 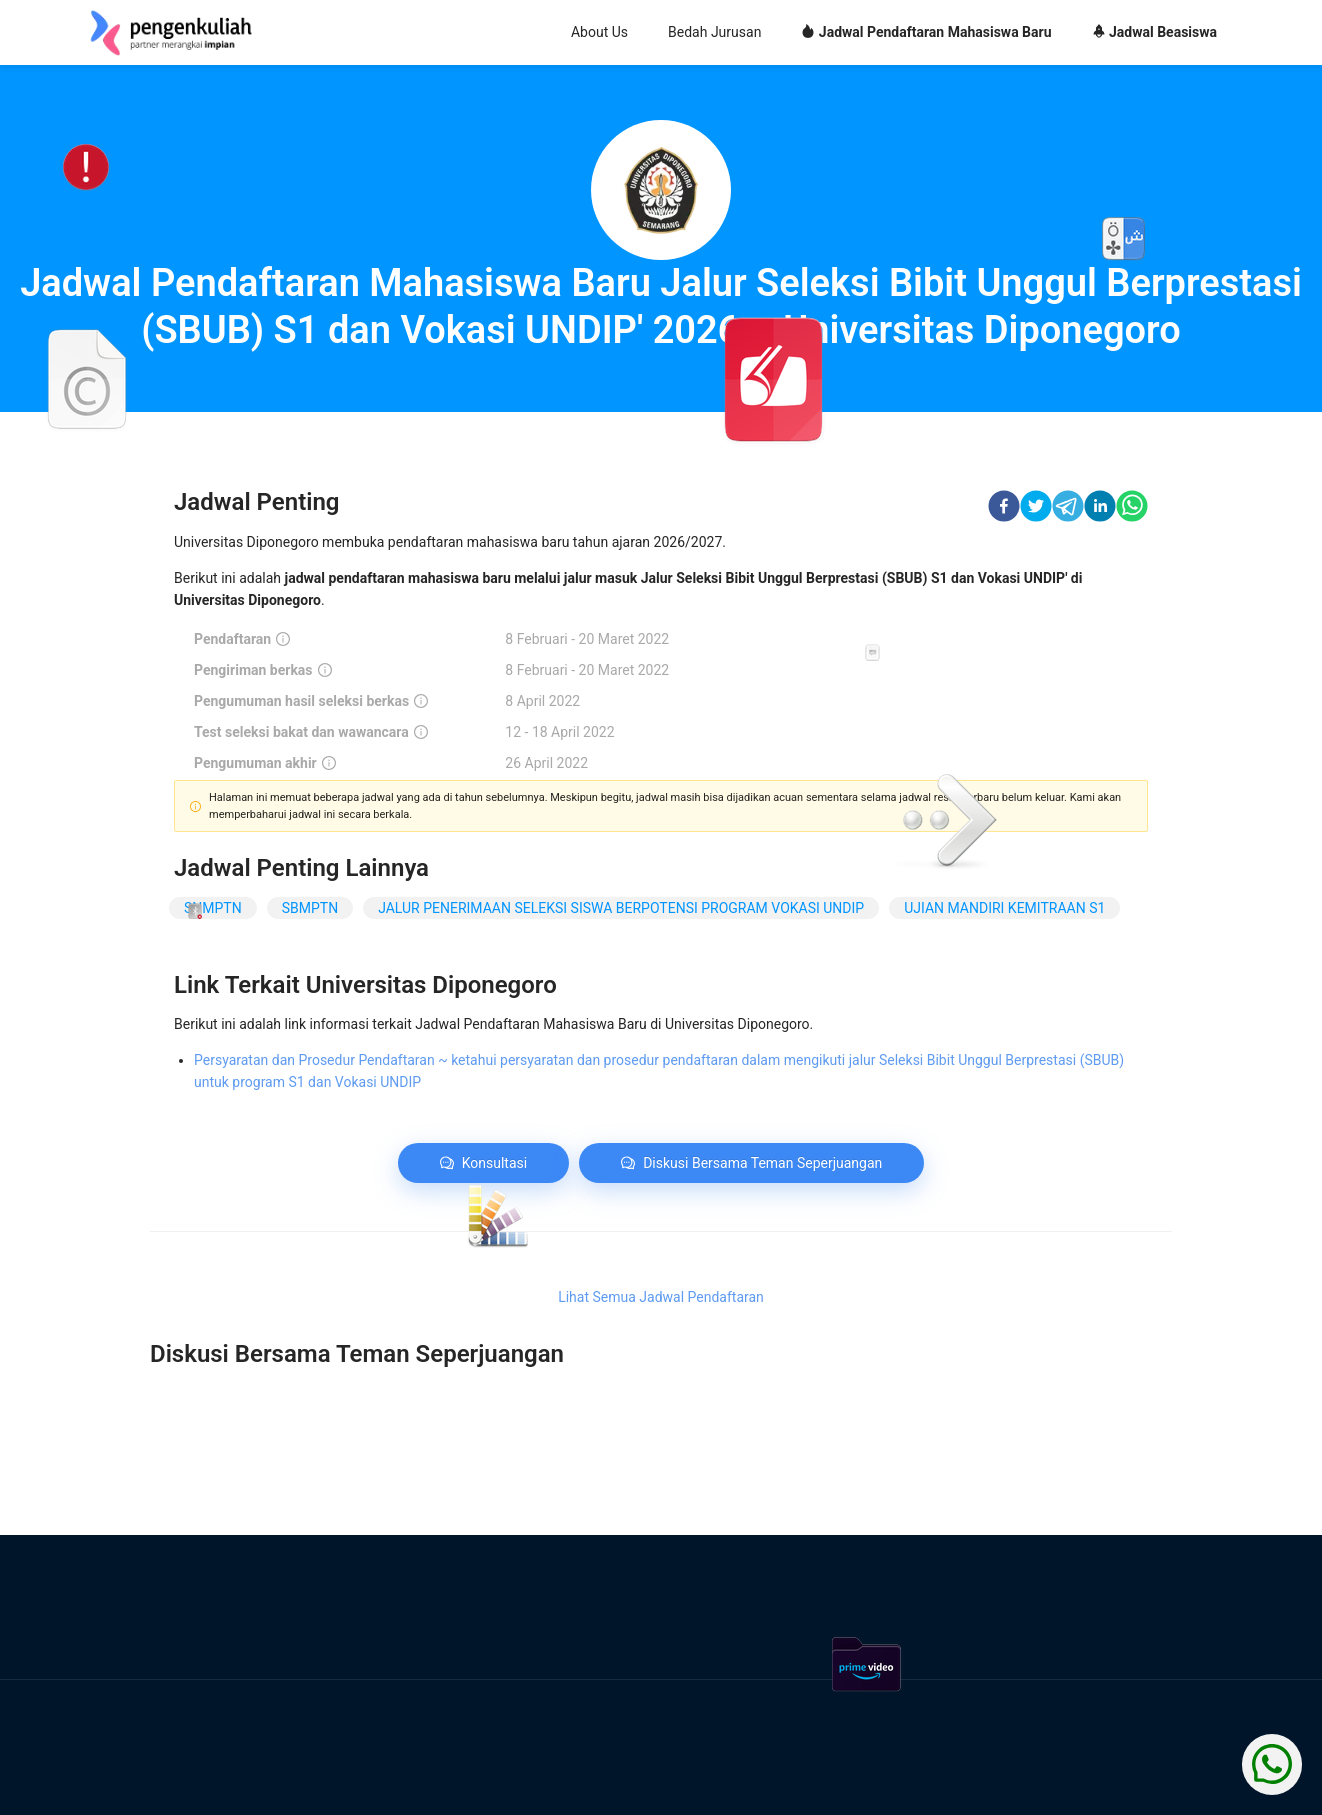 I want to click on indicates a critical error or danger state, so click(x=86, y=167).